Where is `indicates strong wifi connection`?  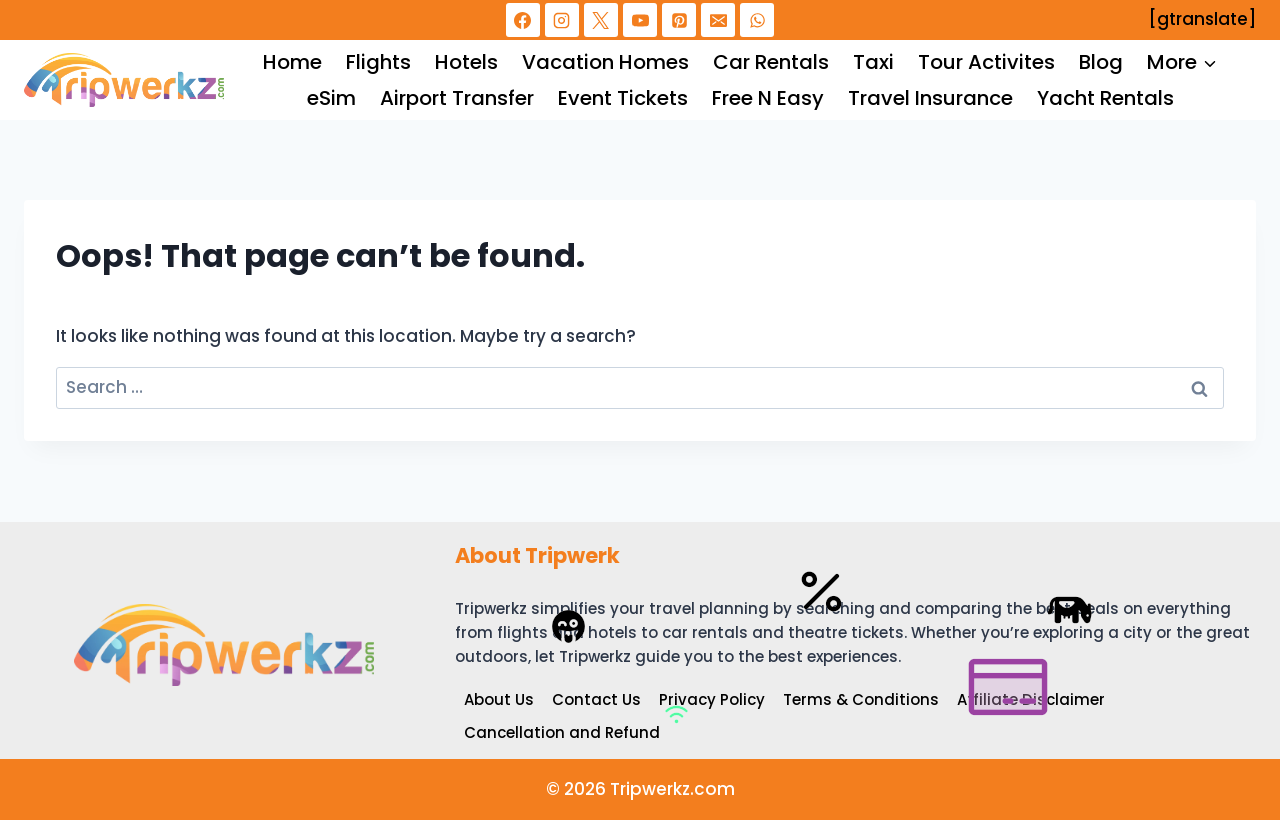
indicates strong wifi connection is located at coordinates (676, 714).